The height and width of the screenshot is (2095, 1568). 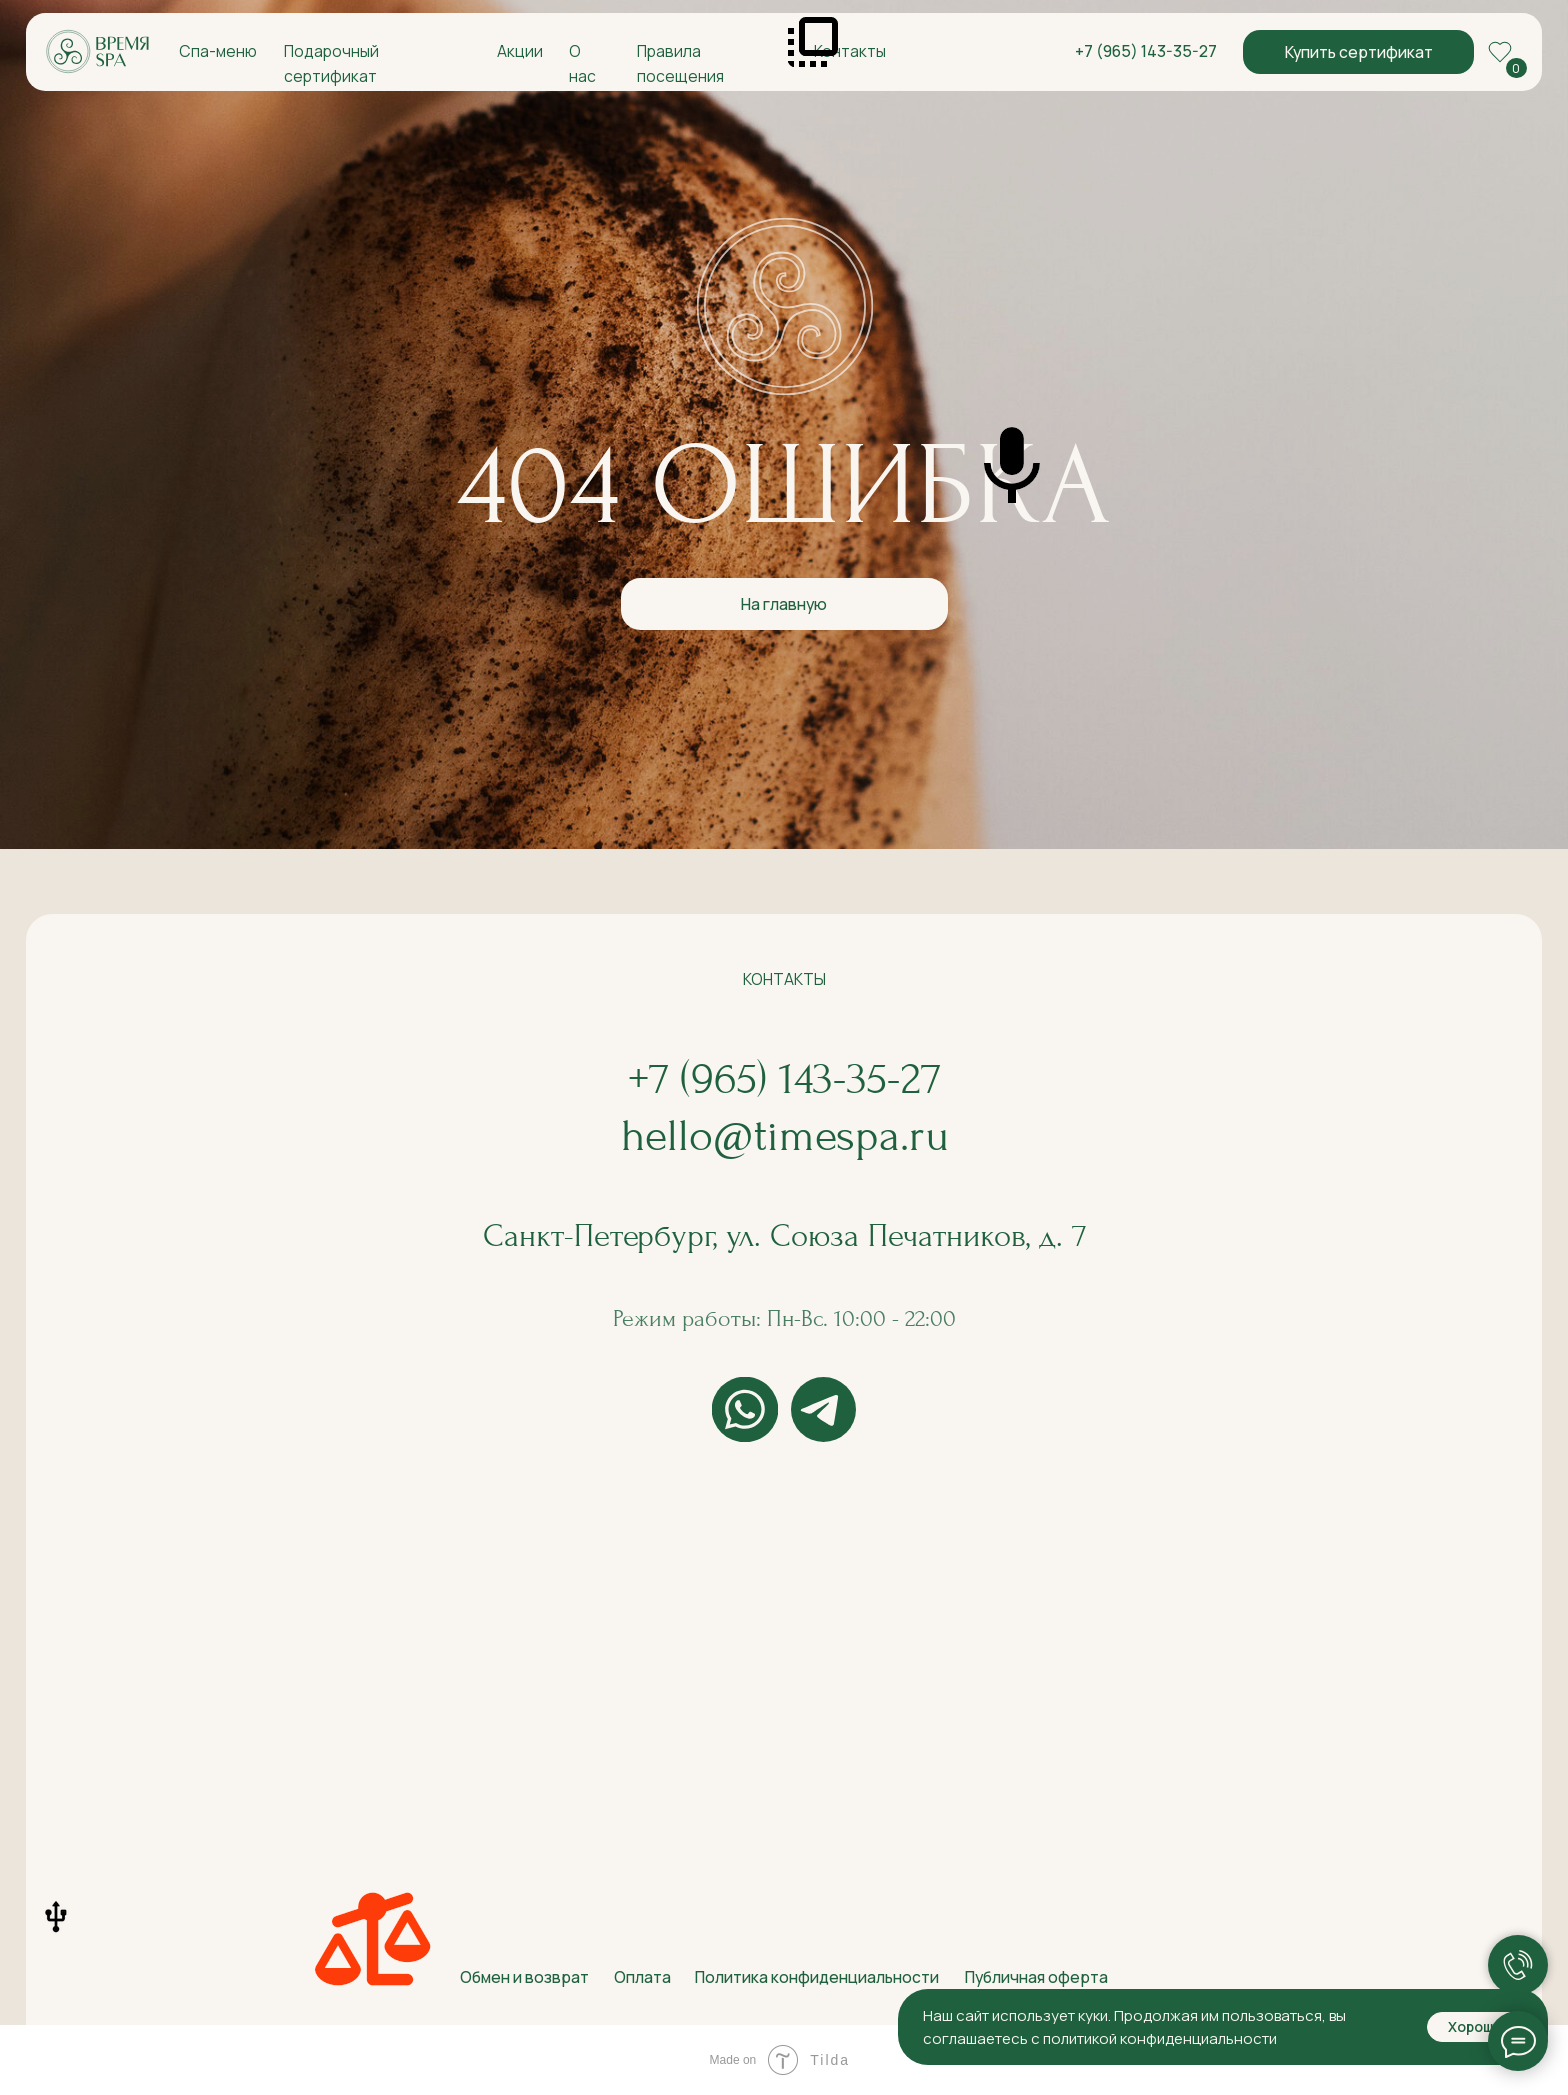 I want to click on bring window to front, so click(x=813, y=42).